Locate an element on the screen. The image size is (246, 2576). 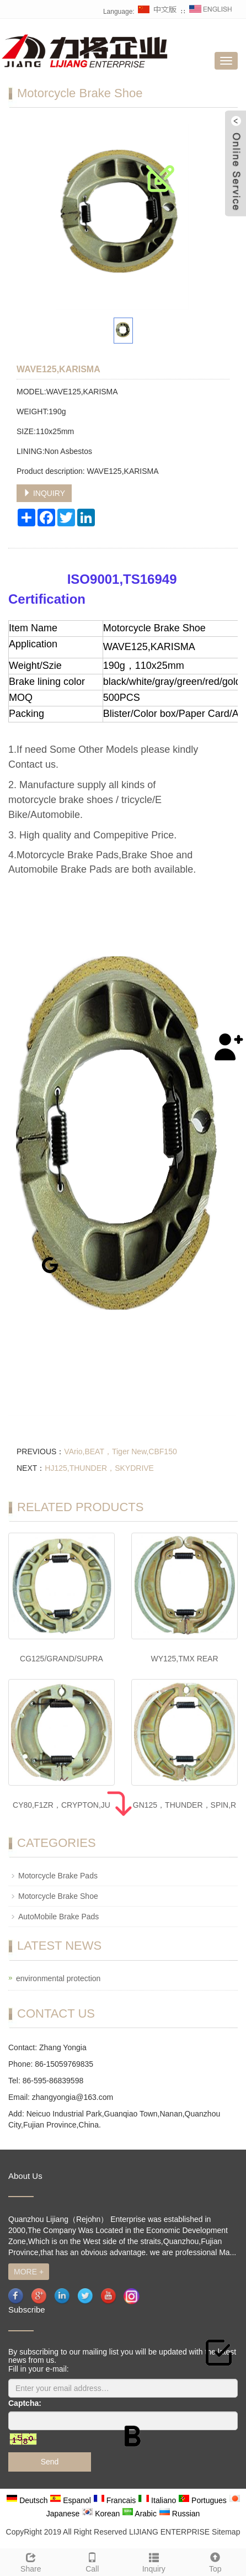
sign in with Google is located at coordinates (50, 1265).